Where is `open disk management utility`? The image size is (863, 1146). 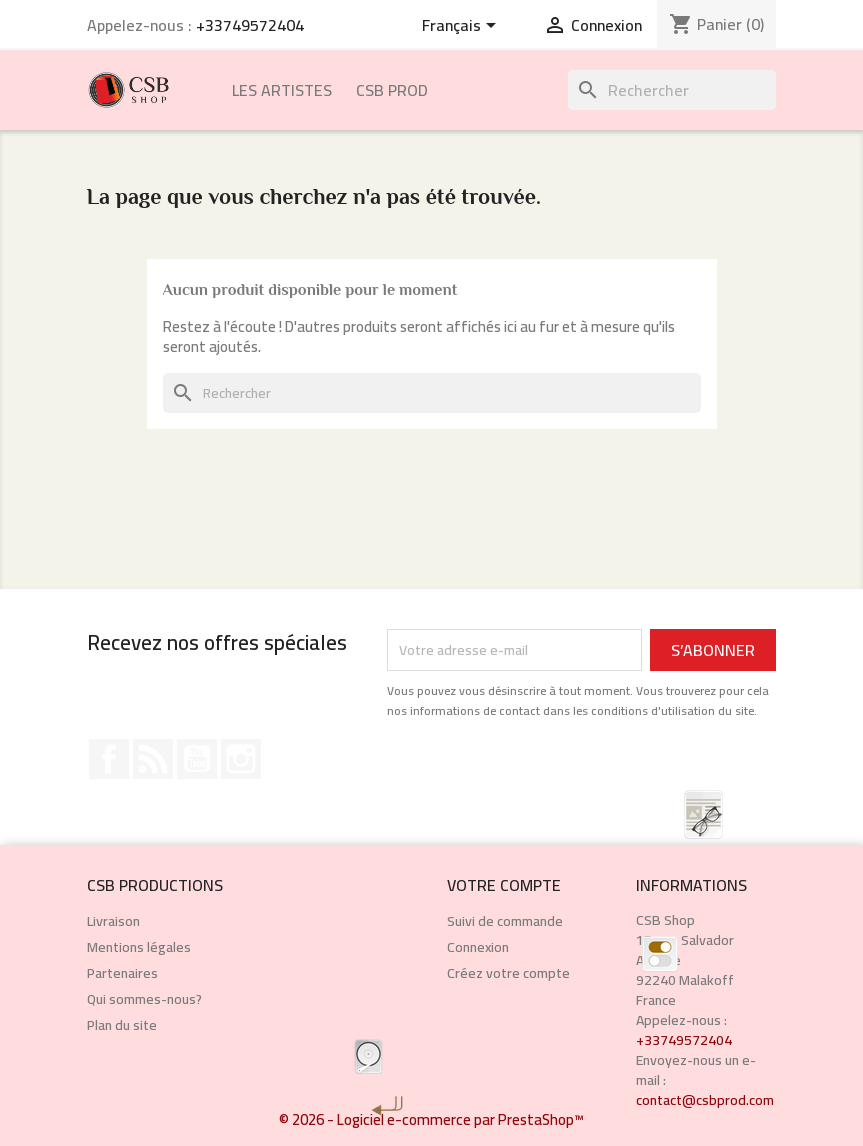
open disk management utility is located at coordinates (368, 1056).